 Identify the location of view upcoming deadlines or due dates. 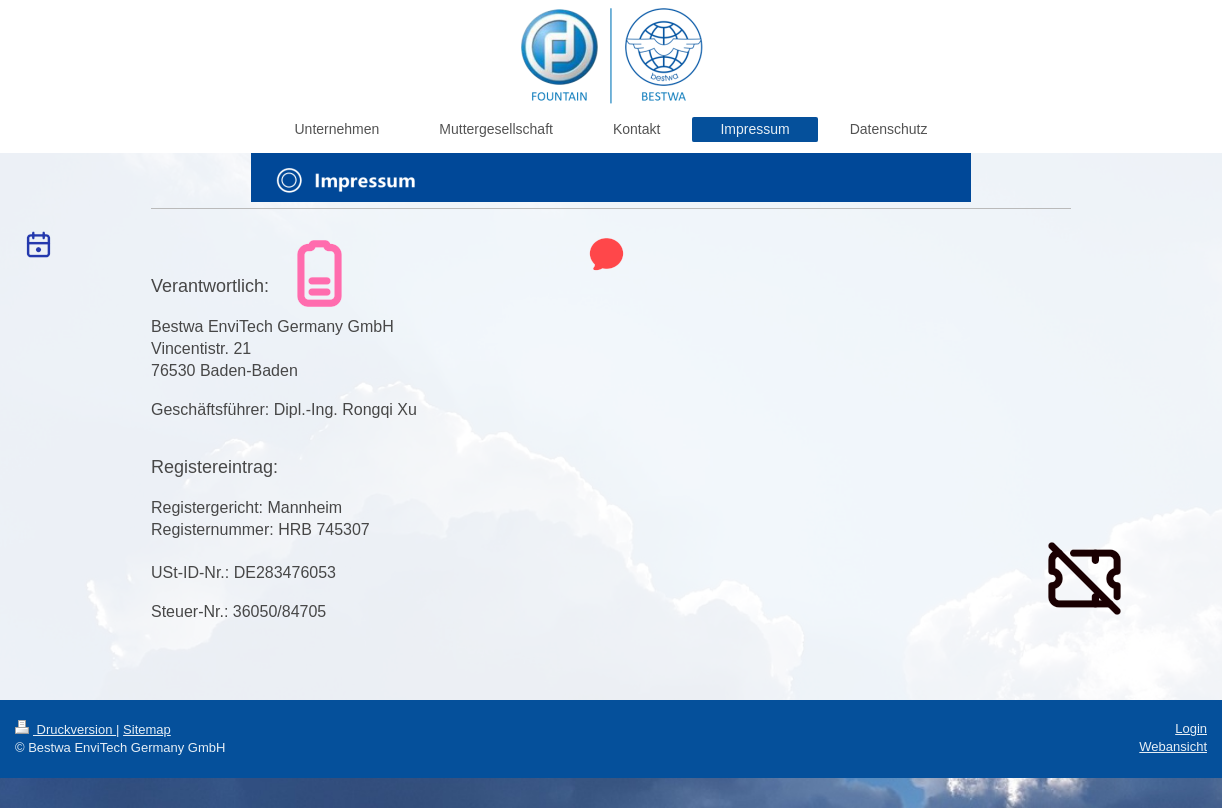
(38, 244).